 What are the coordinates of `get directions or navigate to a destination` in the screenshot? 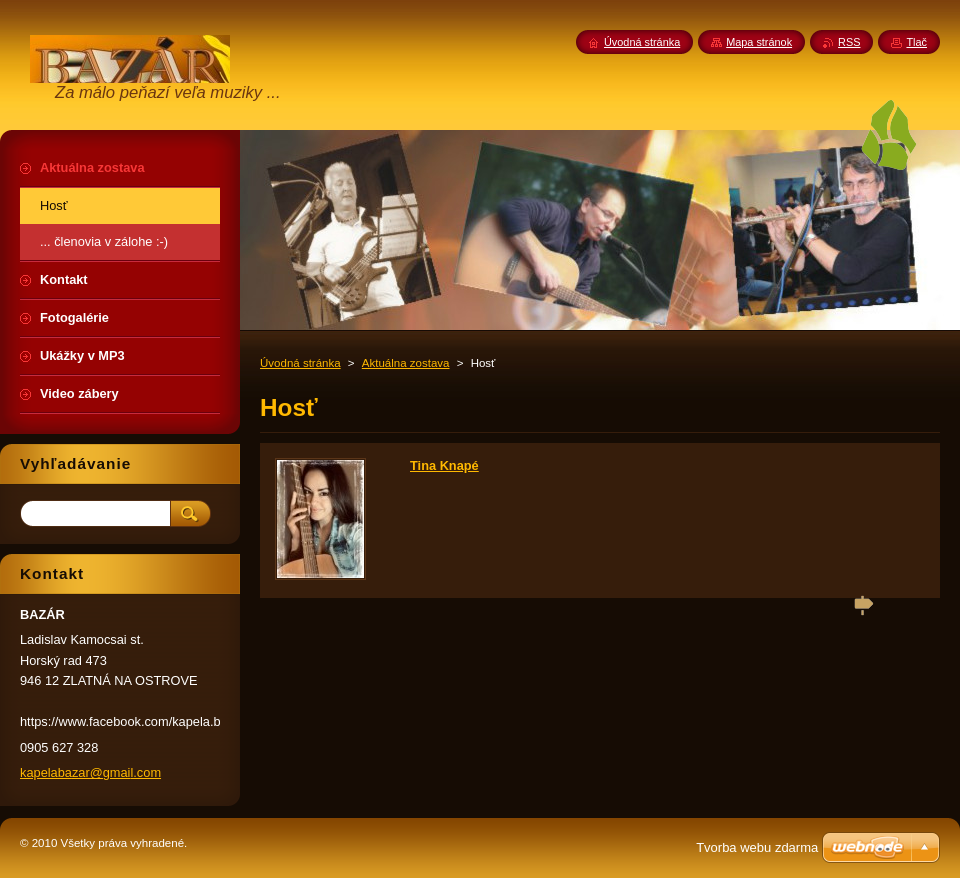 It's located at (863, 605).